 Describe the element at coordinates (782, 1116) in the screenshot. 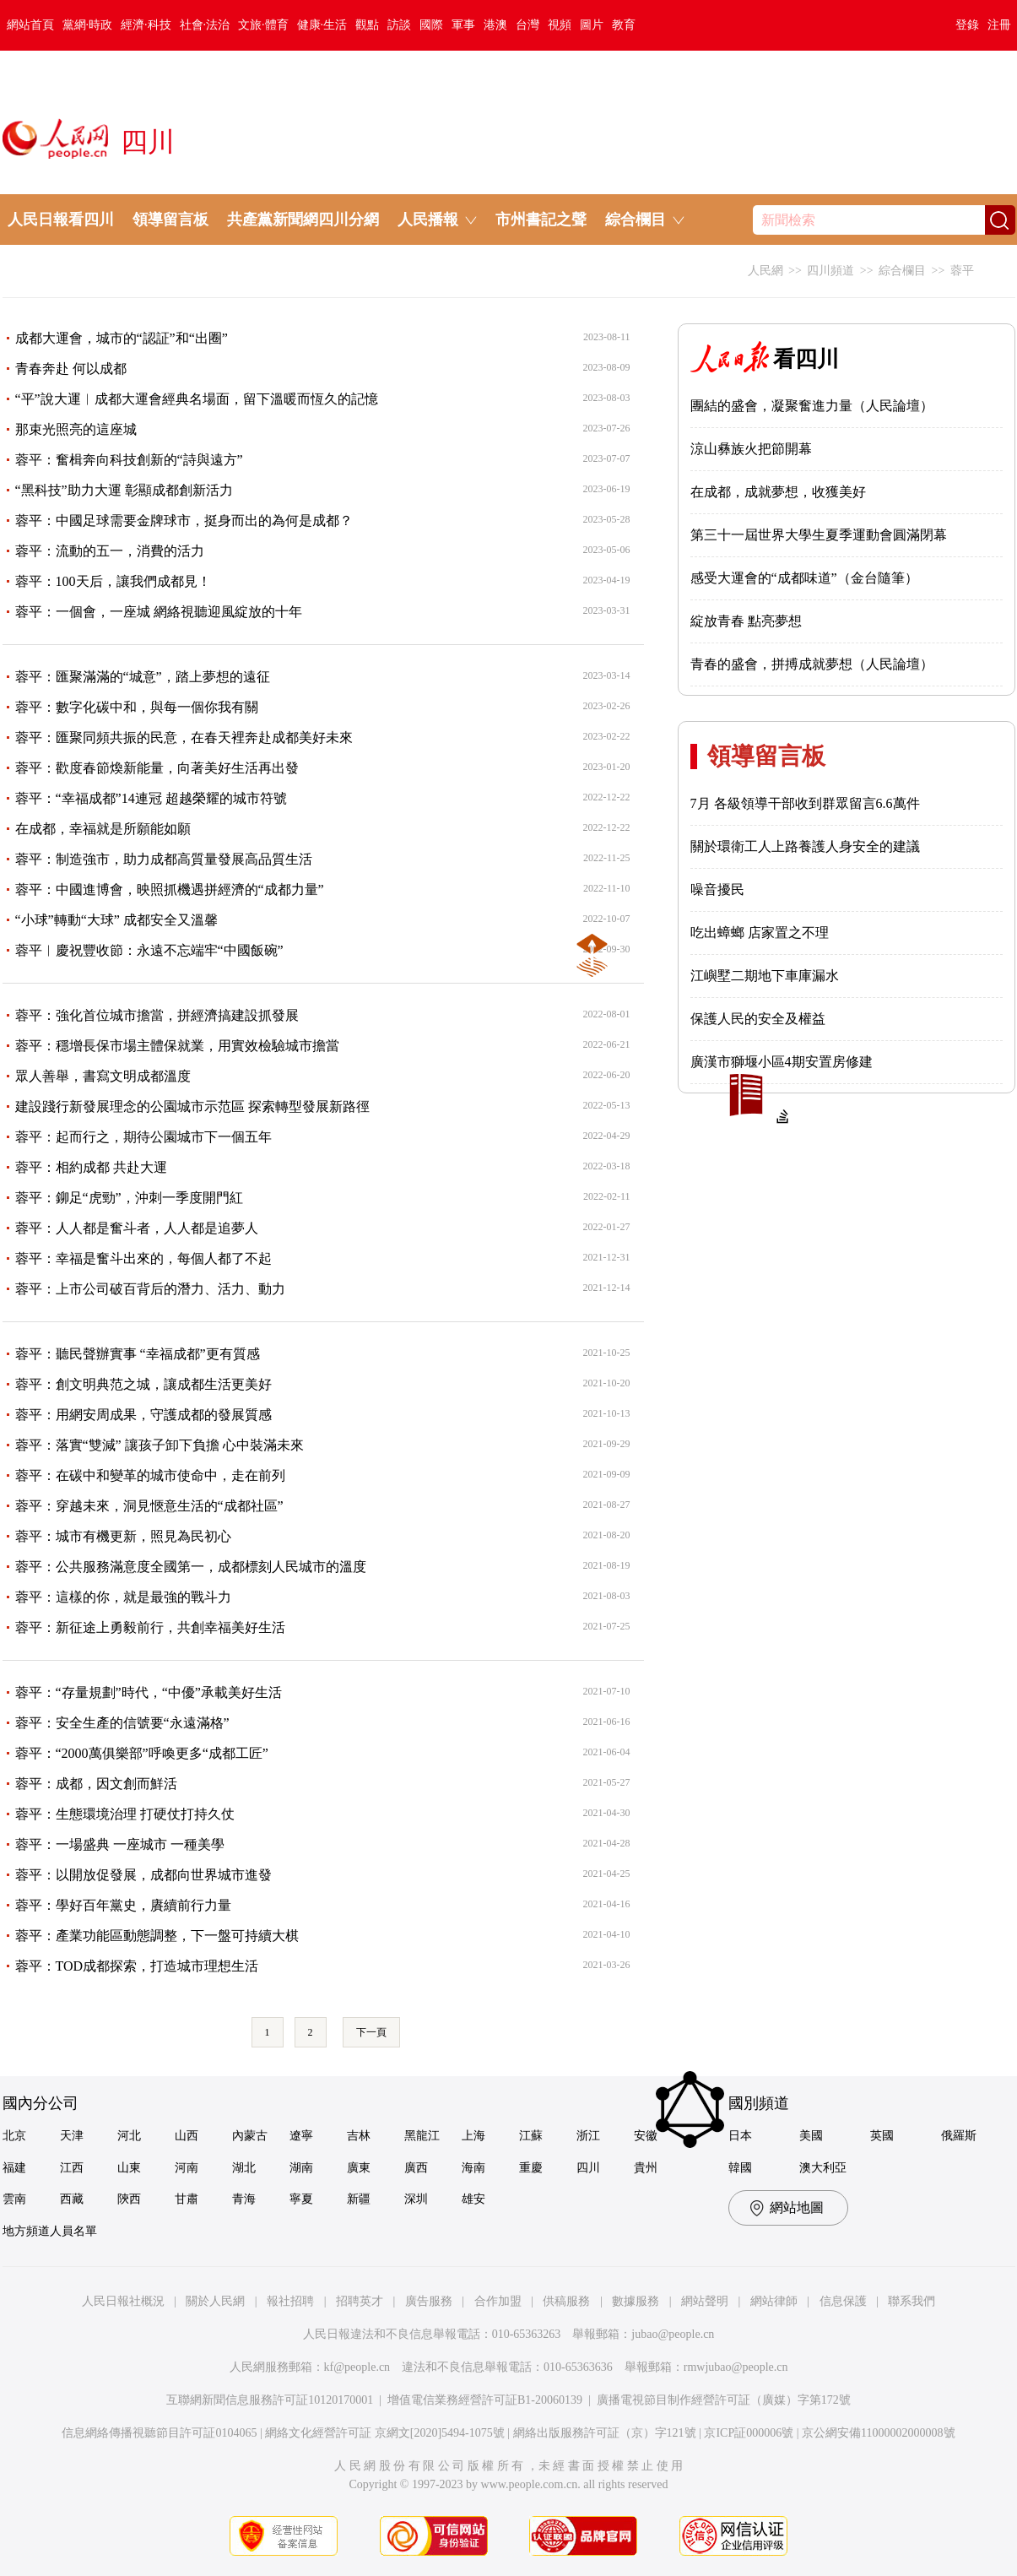

I see `visit stack overflow website` at that location.